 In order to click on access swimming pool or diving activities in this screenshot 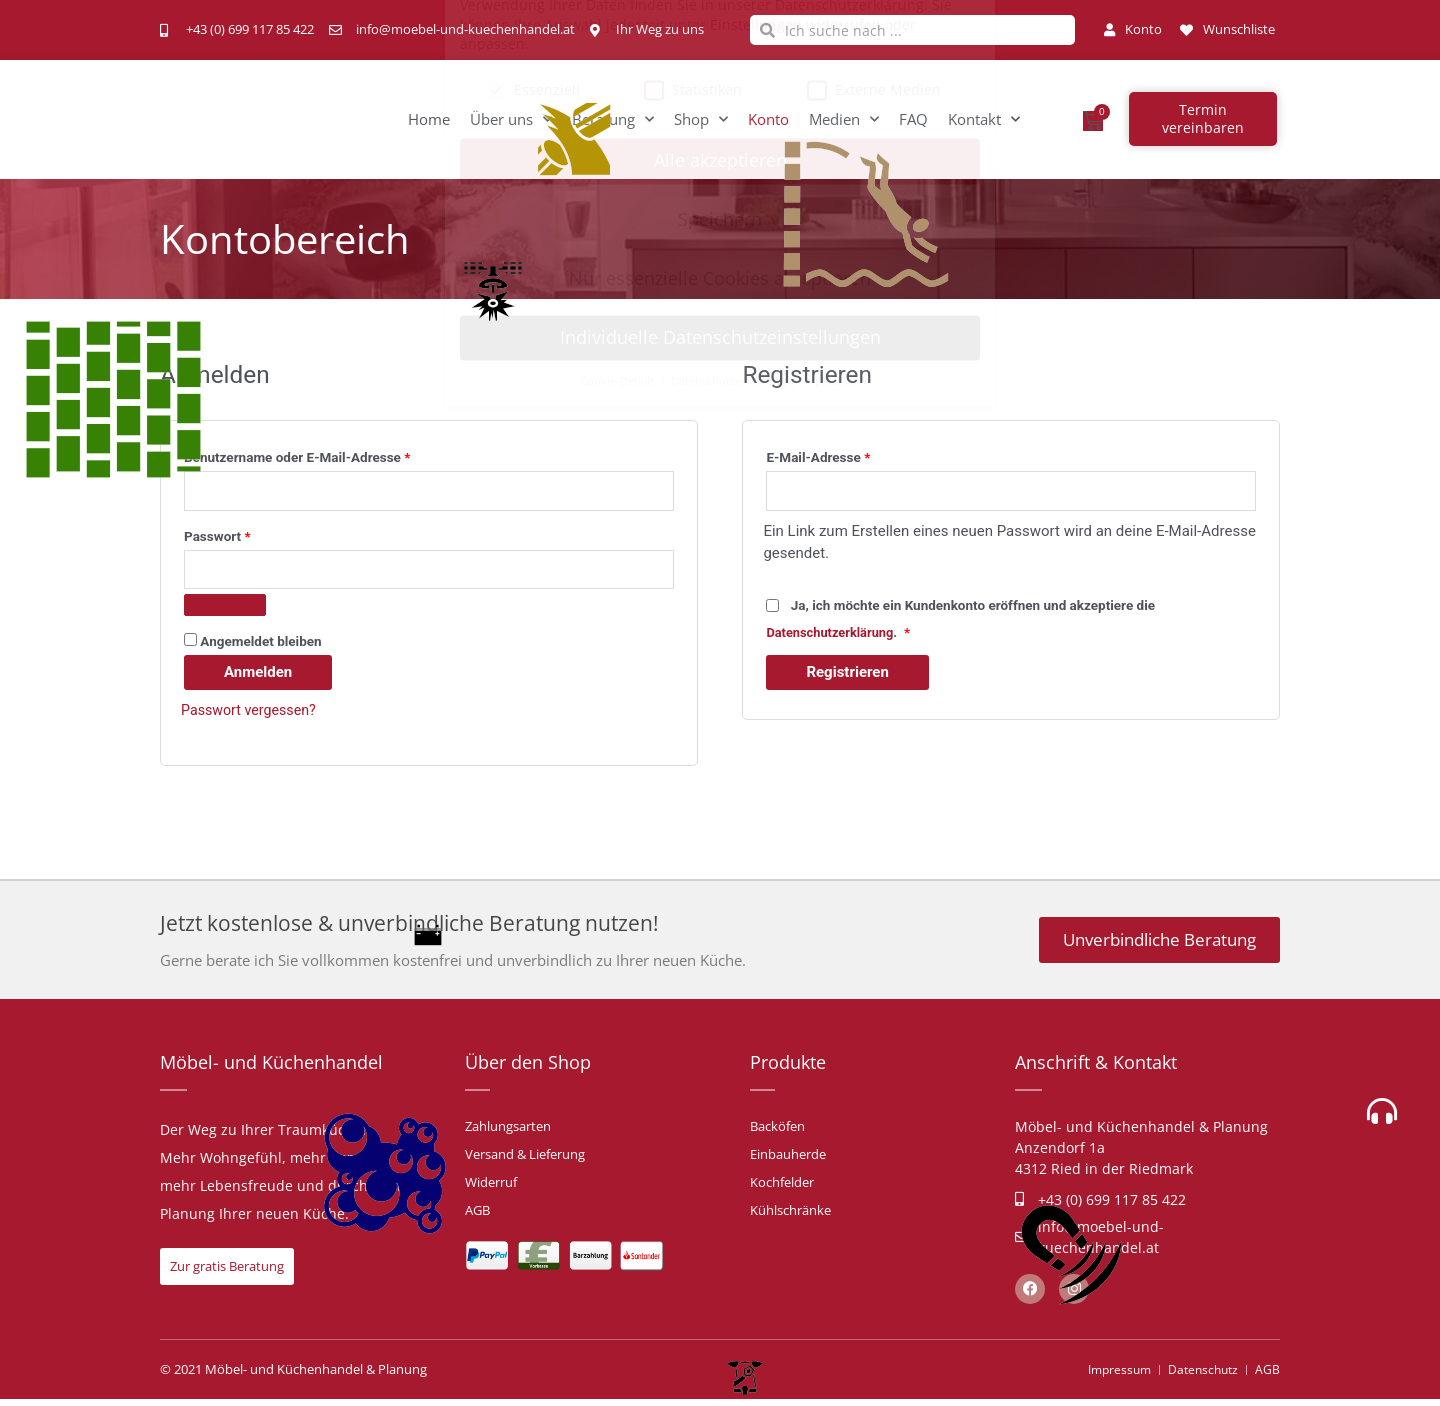, I will do `click(864, 205)`.